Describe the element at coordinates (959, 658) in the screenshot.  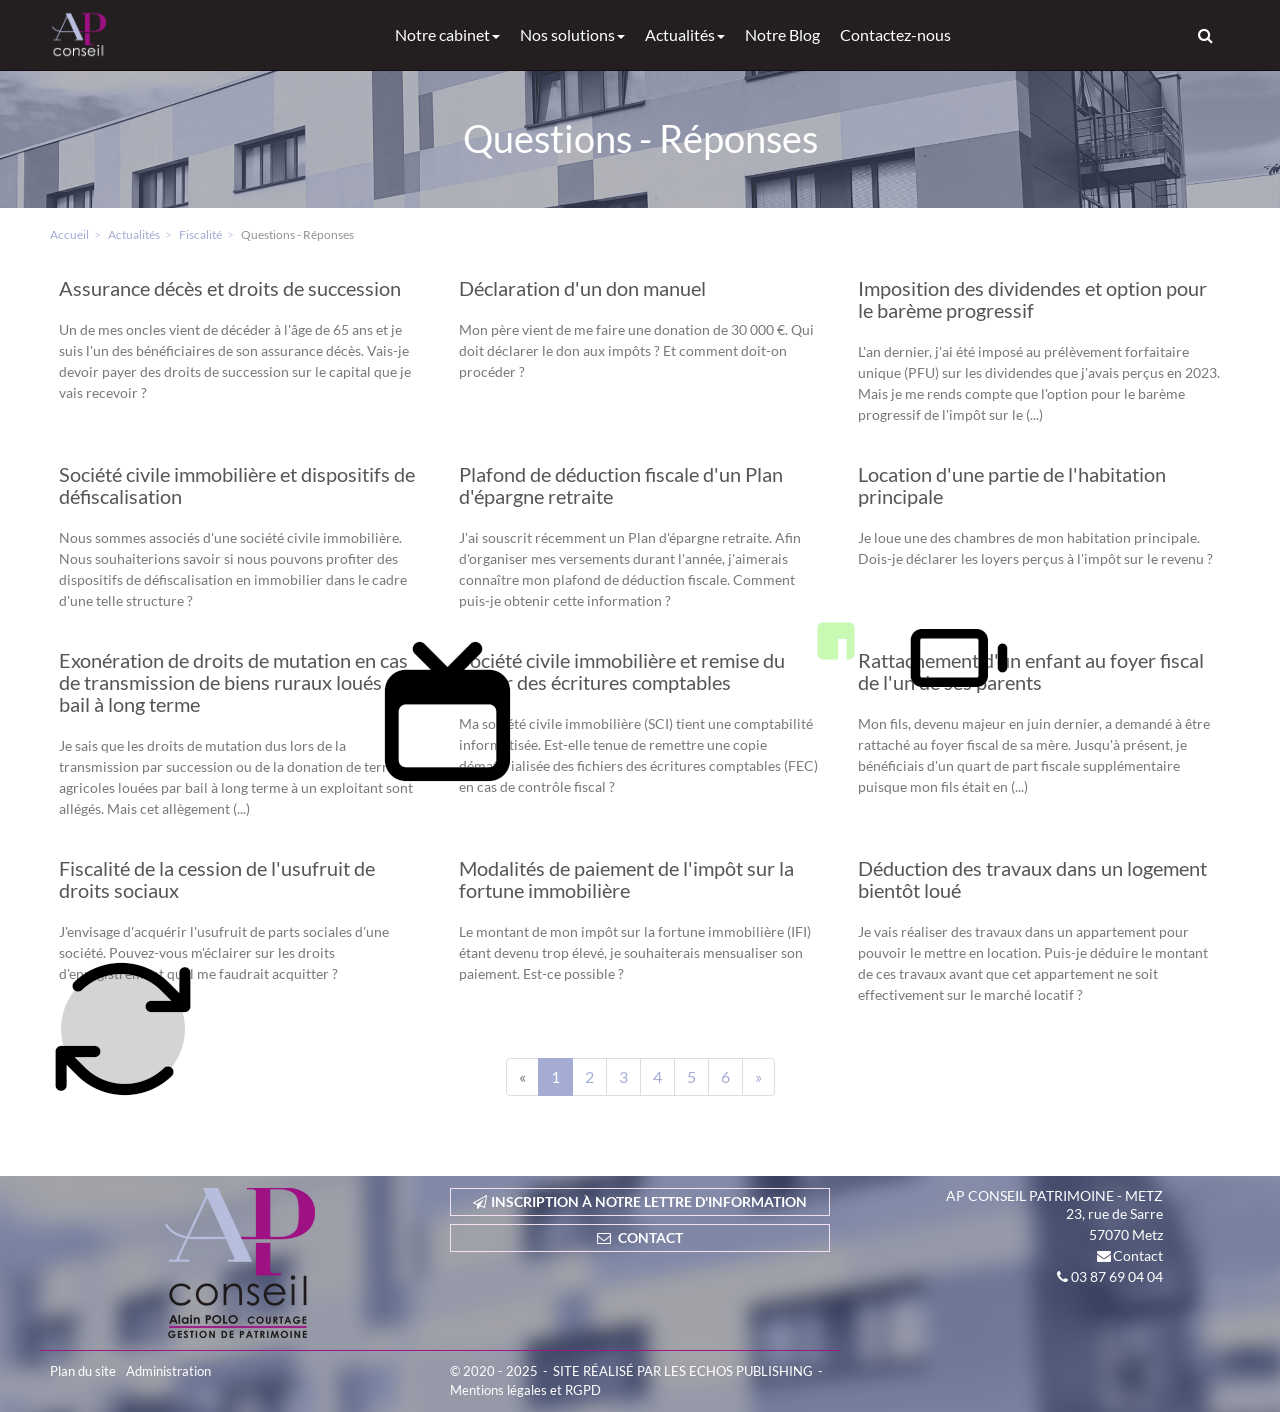
I see `indicates current battery level` at that location.